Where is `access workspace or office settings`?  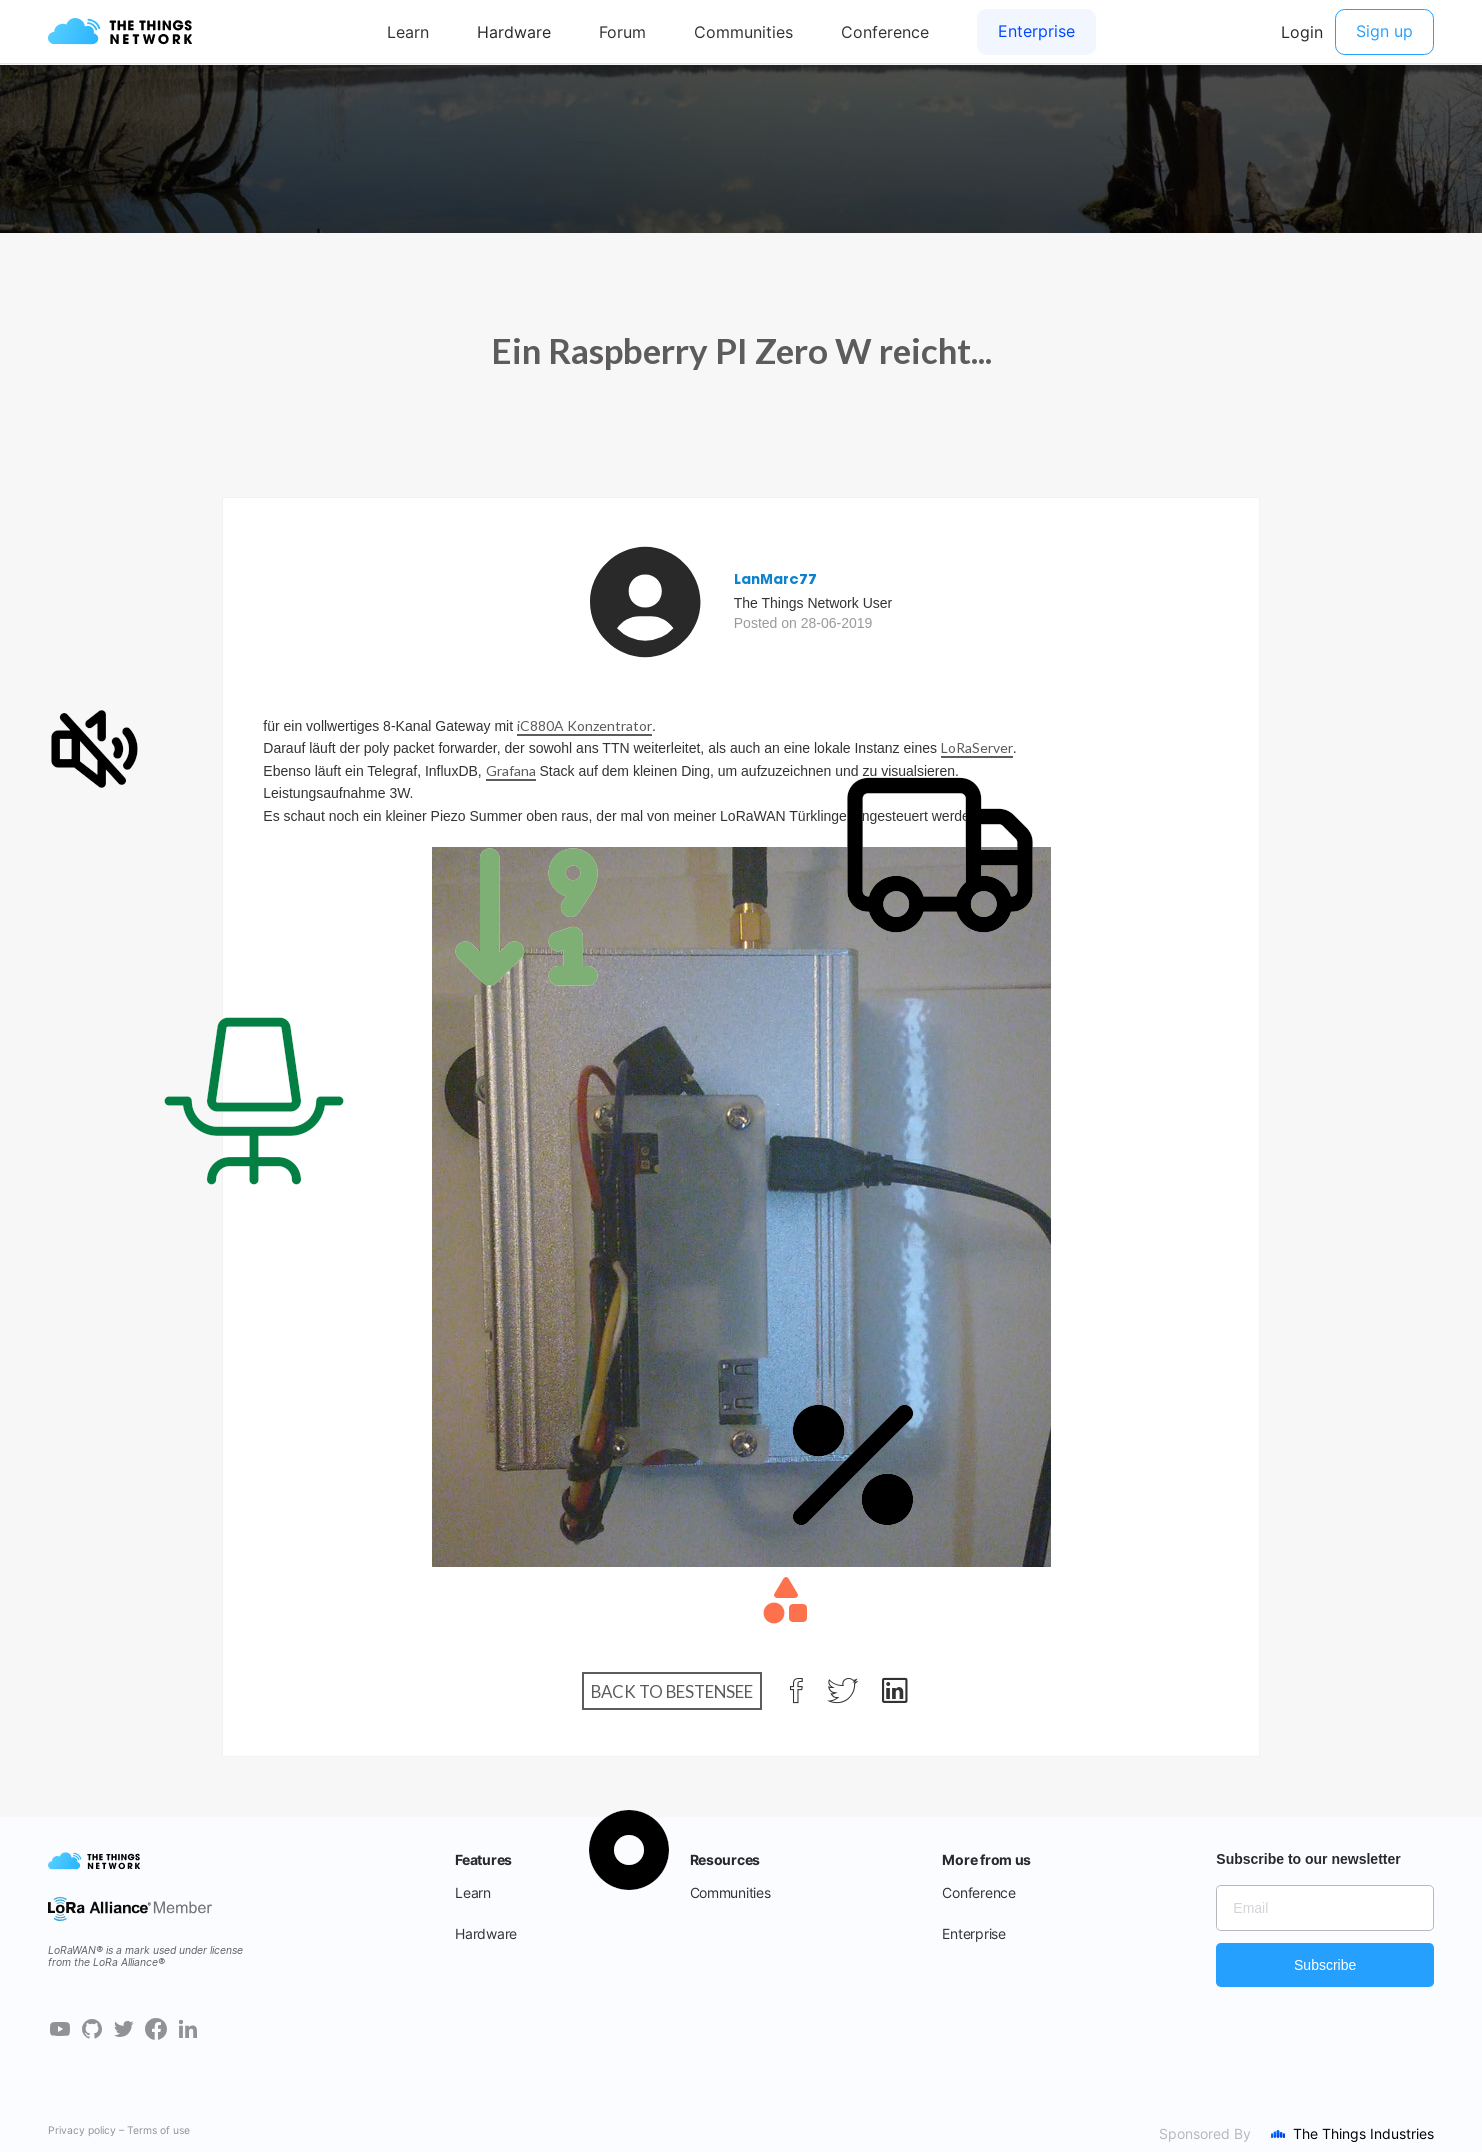
access workspace or office settings is located at coordinates (254, 1101).